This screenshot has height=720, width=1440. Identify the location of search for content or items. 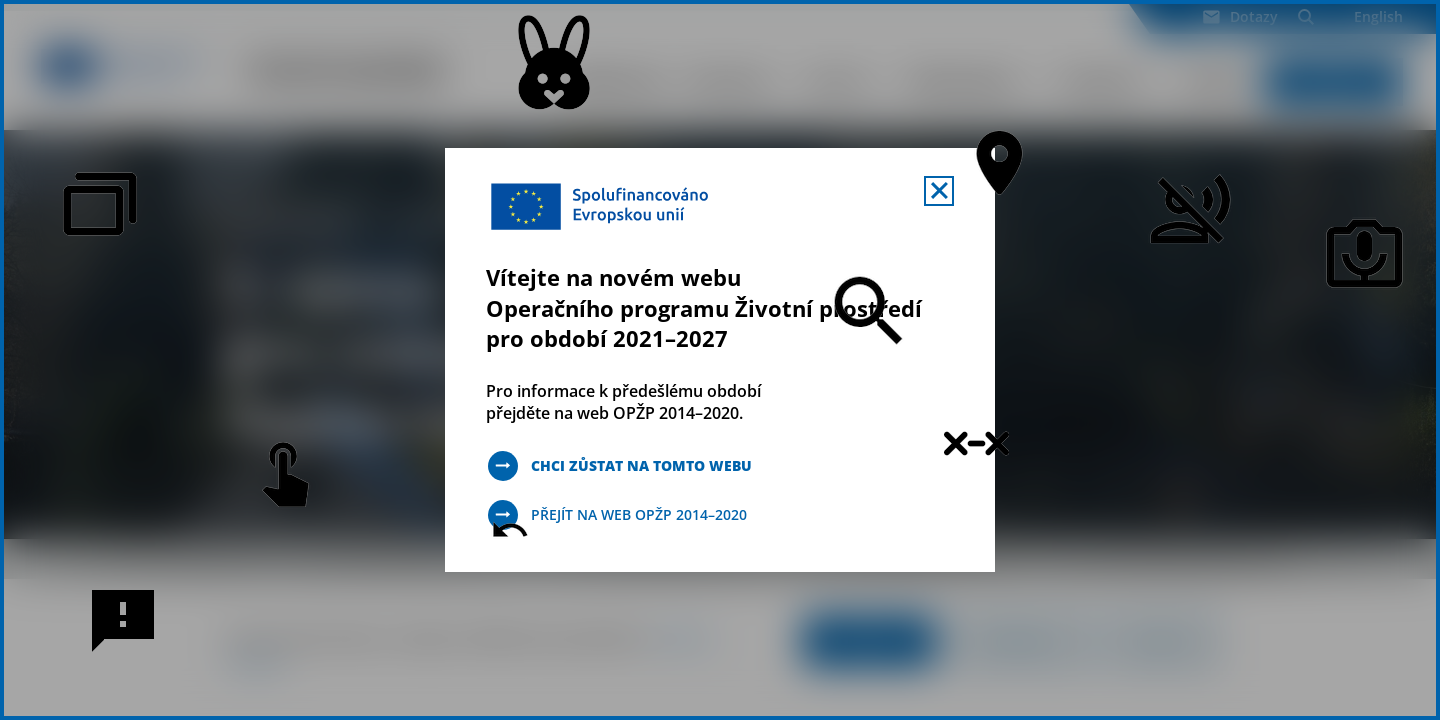
(869, 311).